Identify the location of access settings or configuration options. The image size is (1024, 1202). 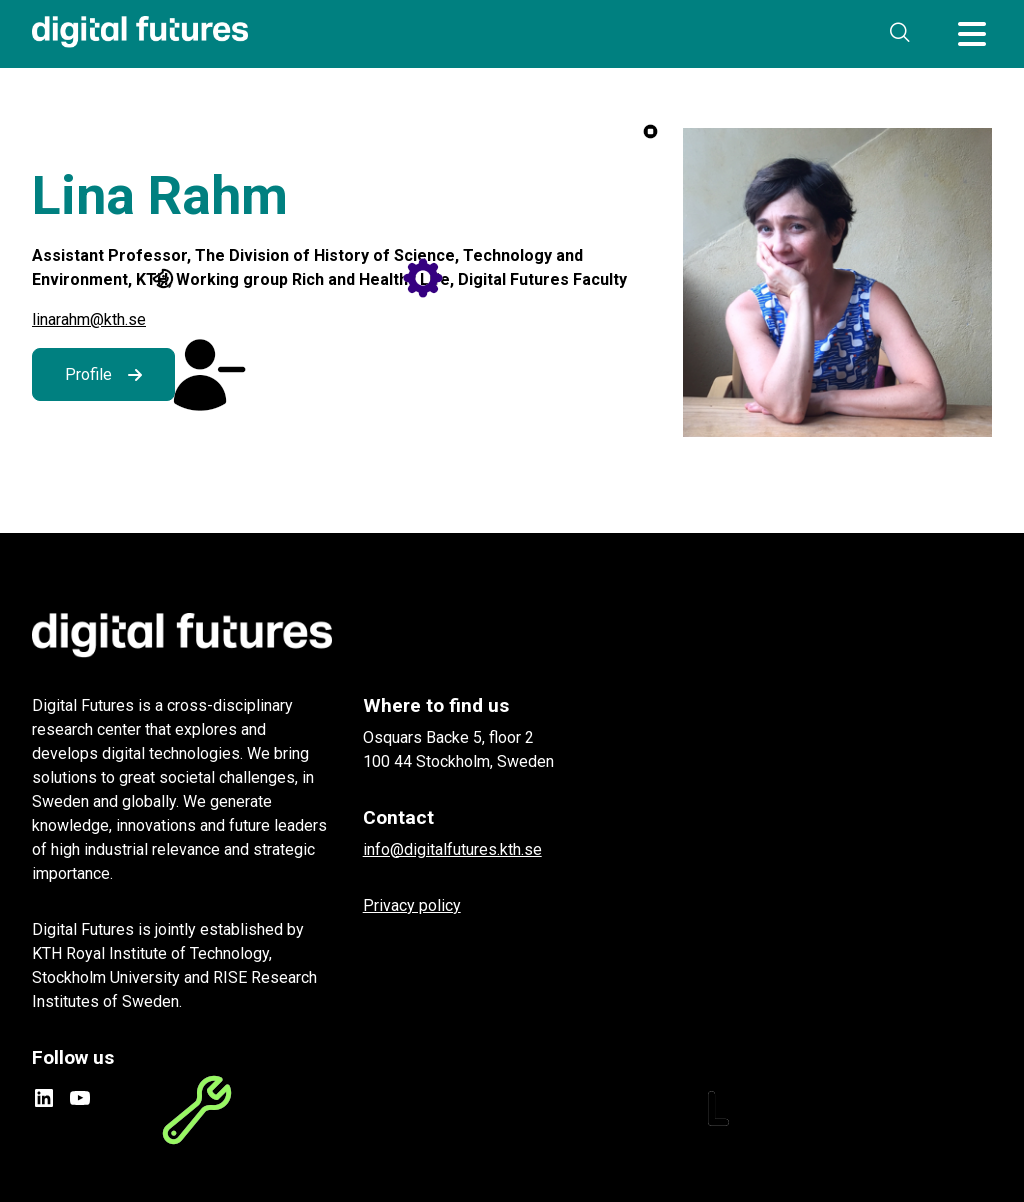
(197, 1110).